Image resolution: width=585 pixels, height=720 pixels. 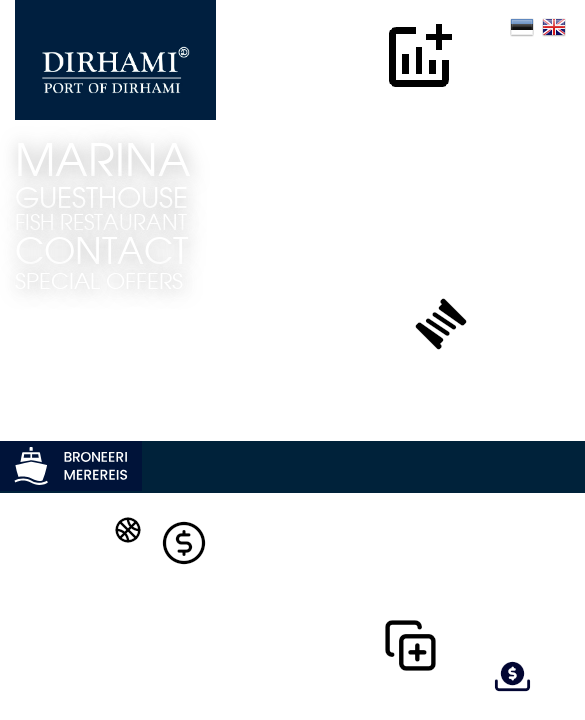 I want to click on duplicate and add a new item, so click(x=410, y=645).